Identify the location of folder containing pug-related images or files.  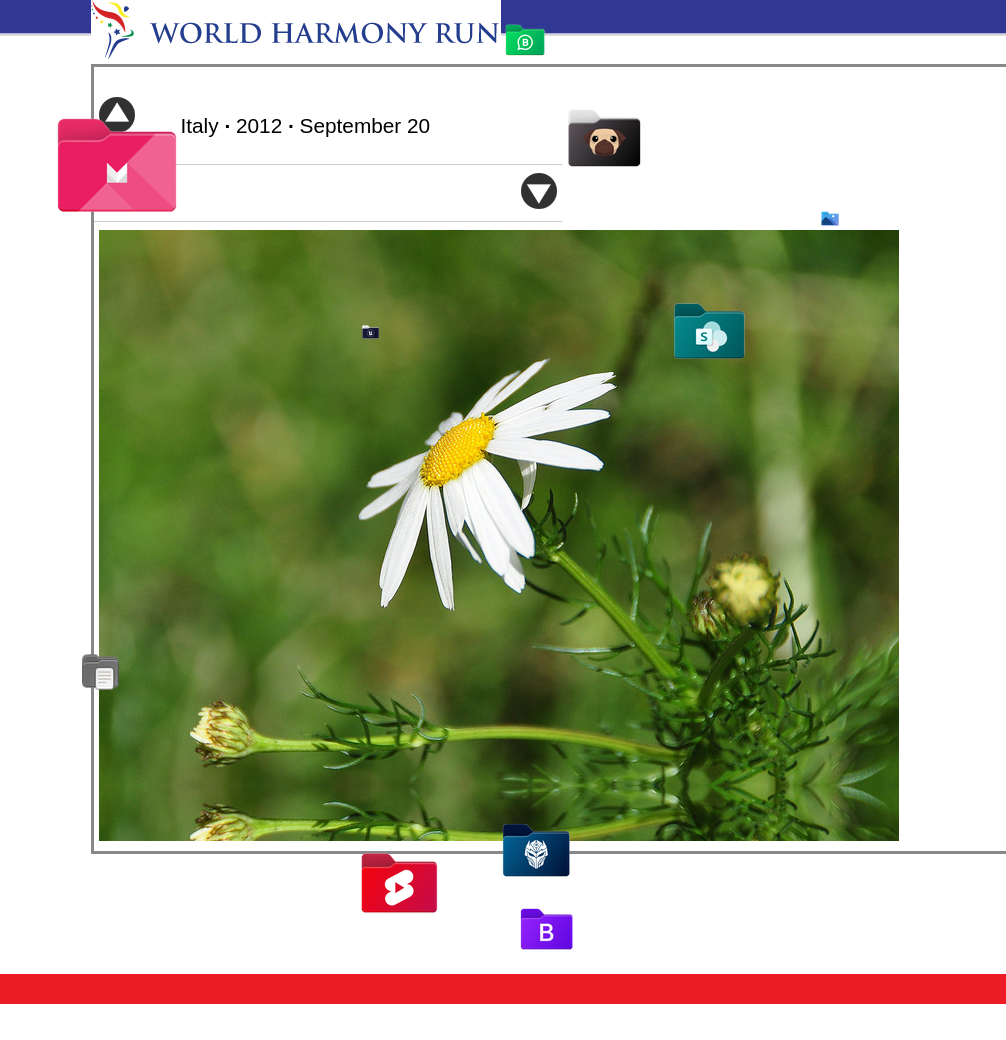
(604, 140).